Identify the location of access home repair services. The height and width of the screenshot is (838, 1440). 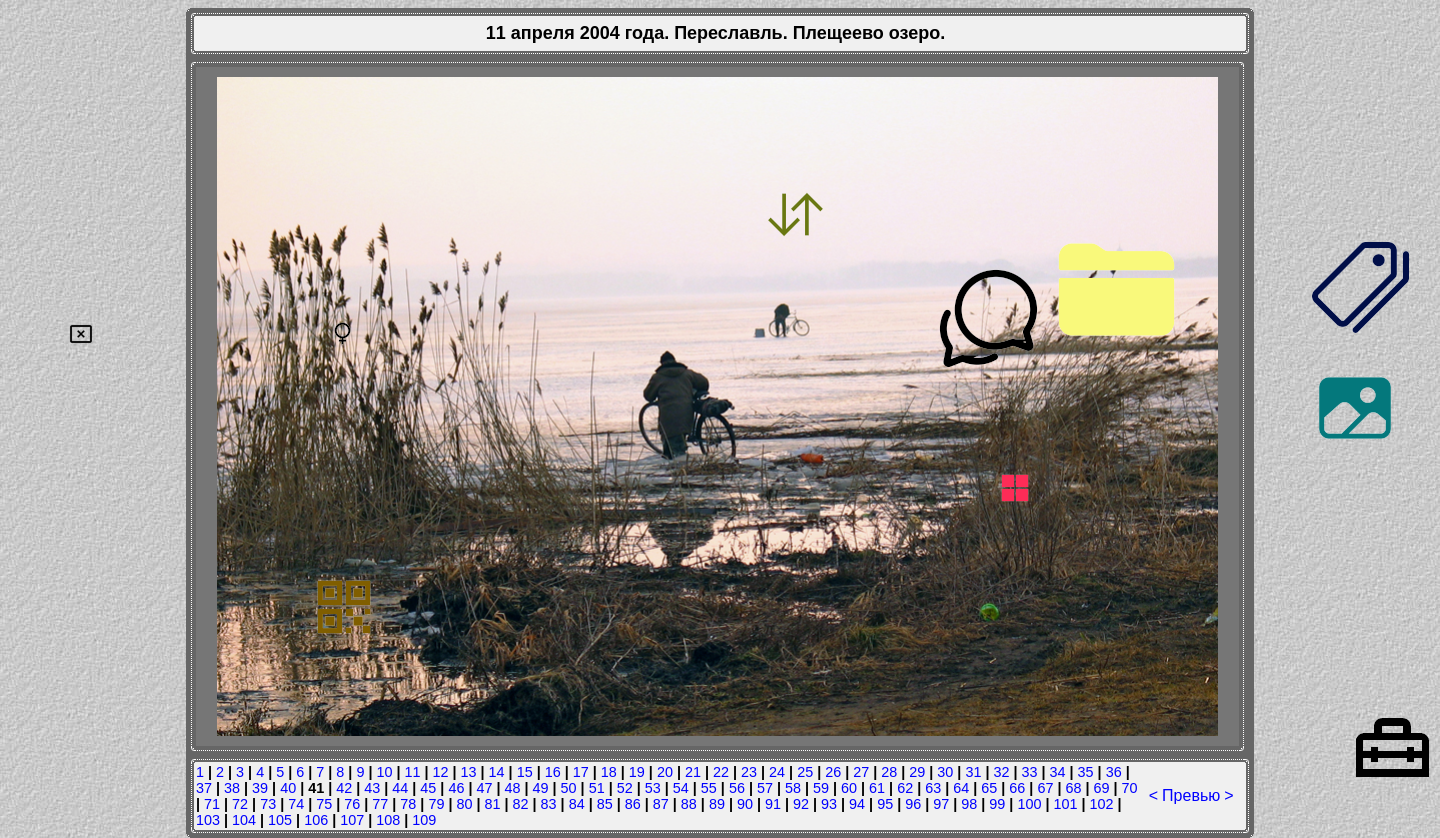
(1392, 747).